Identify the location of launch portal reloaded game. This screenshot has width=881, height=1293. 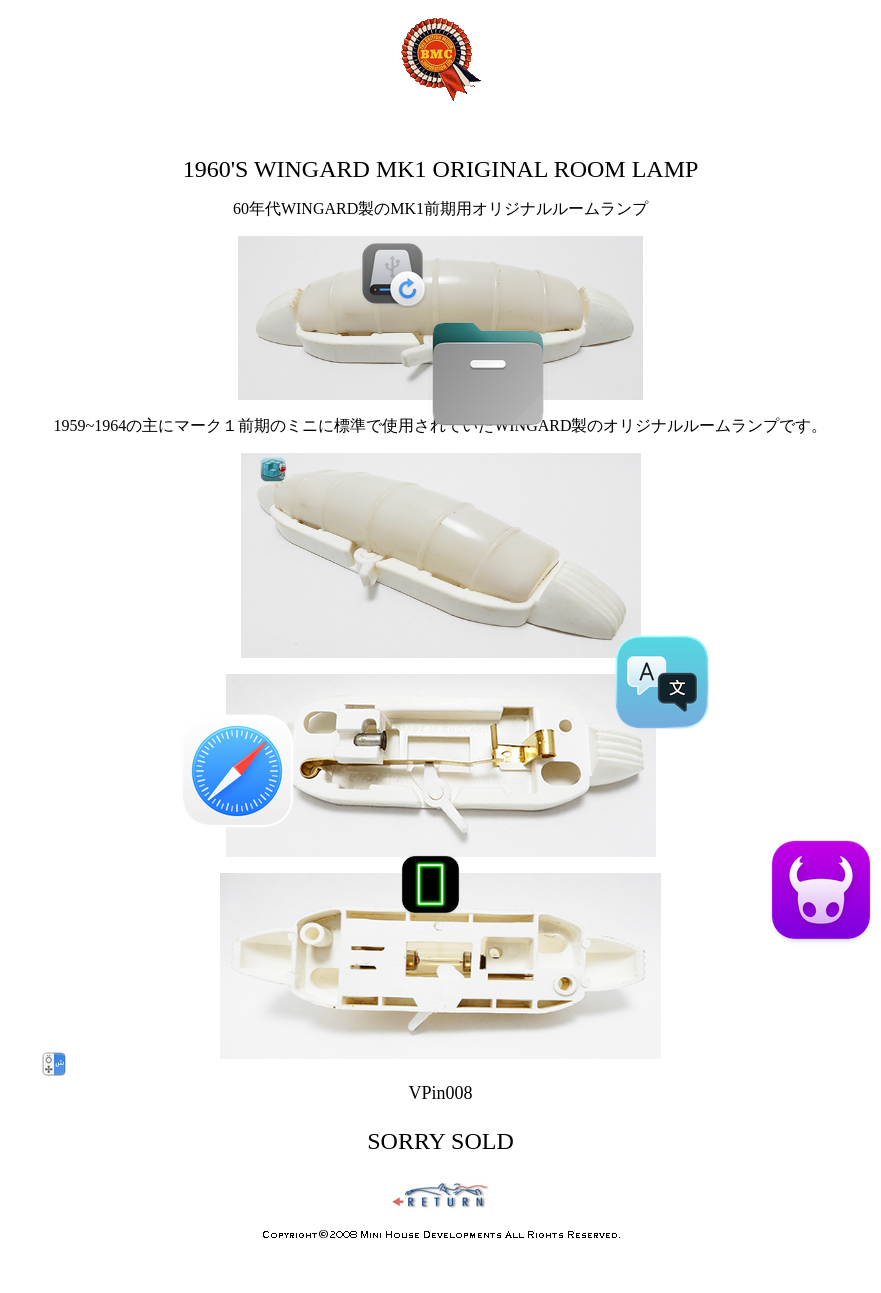
(430, 884).